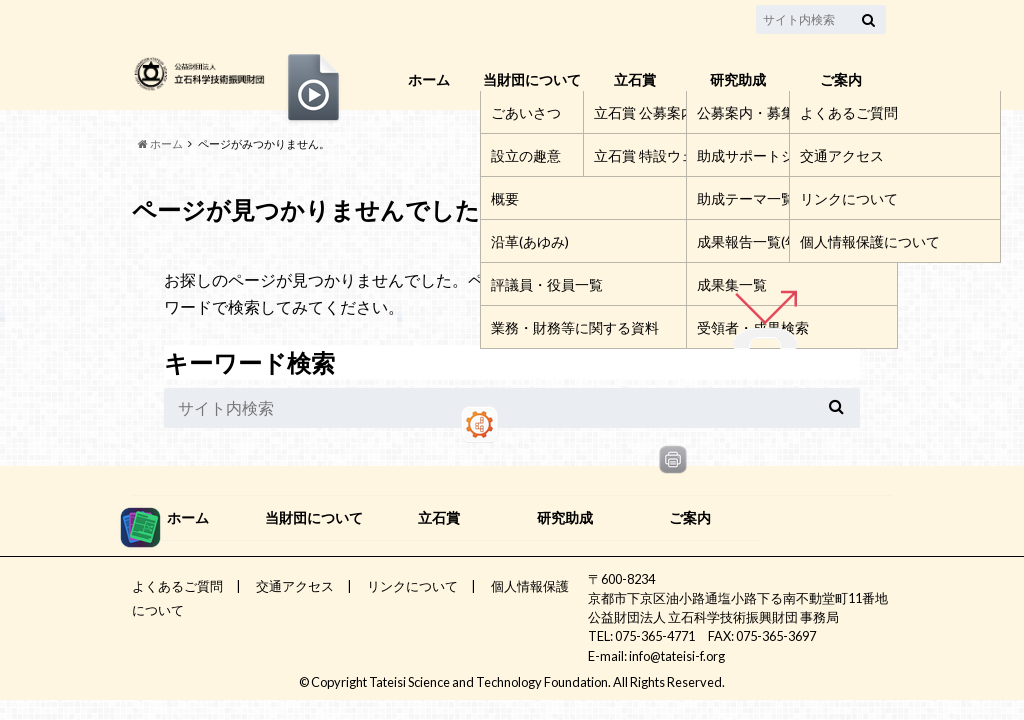 The height and width of the screenshot is (720, 1024). I want to click on indicates a missed incoming call, so click(765, 320).